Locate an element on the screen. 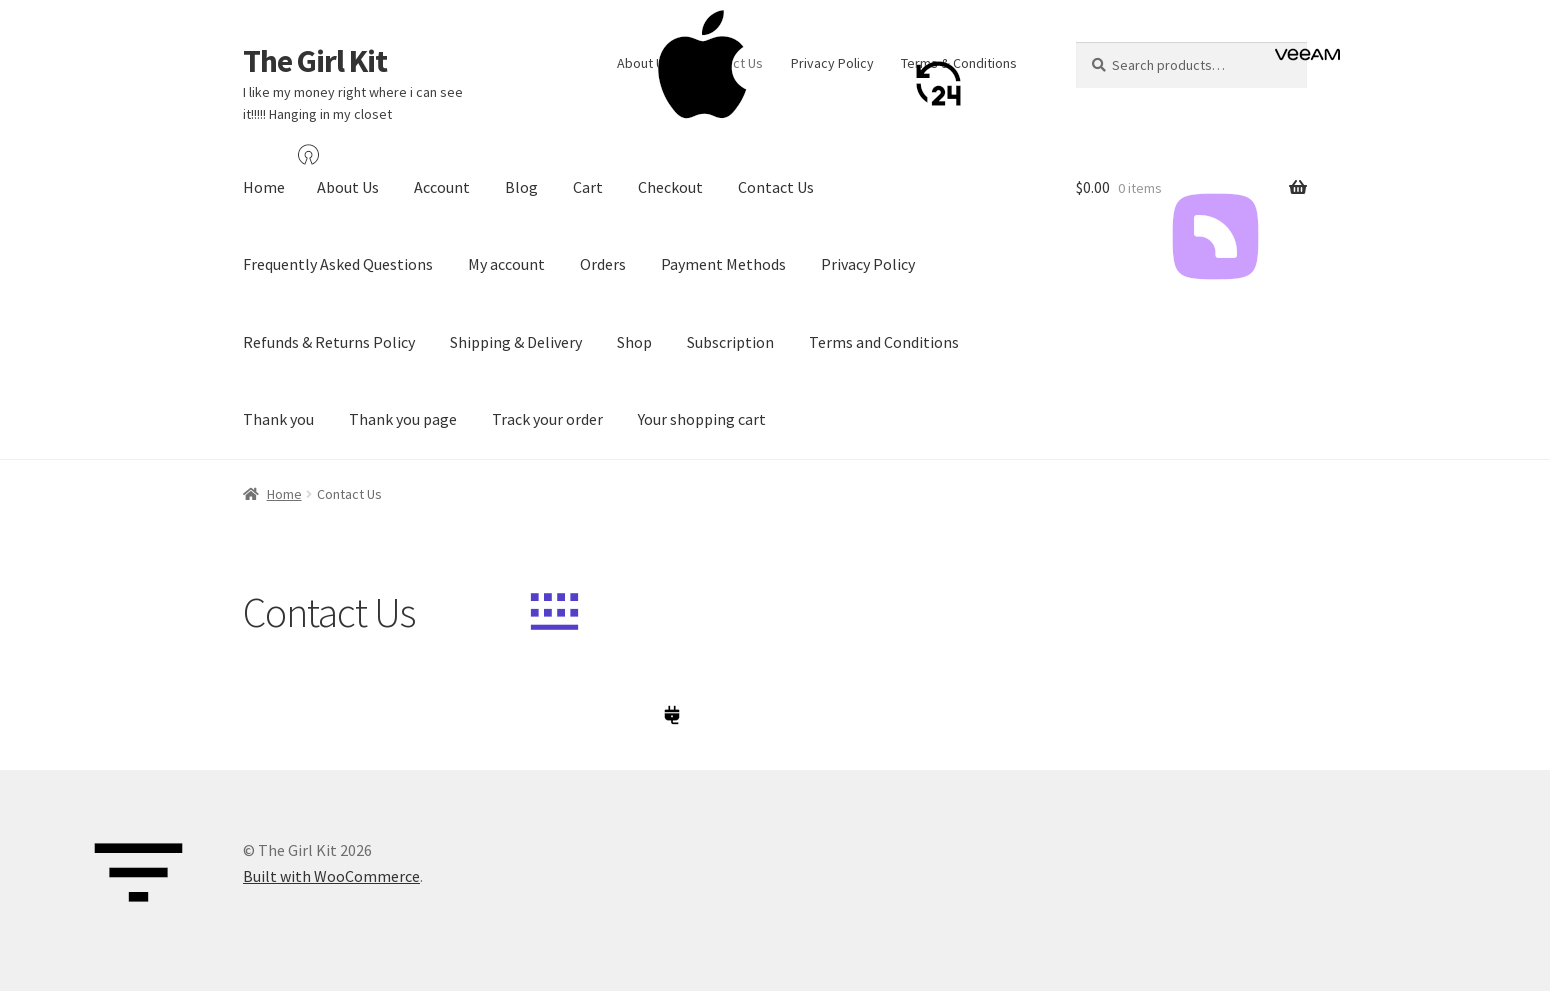  Apple company logo is located at coordinates (704, 64).